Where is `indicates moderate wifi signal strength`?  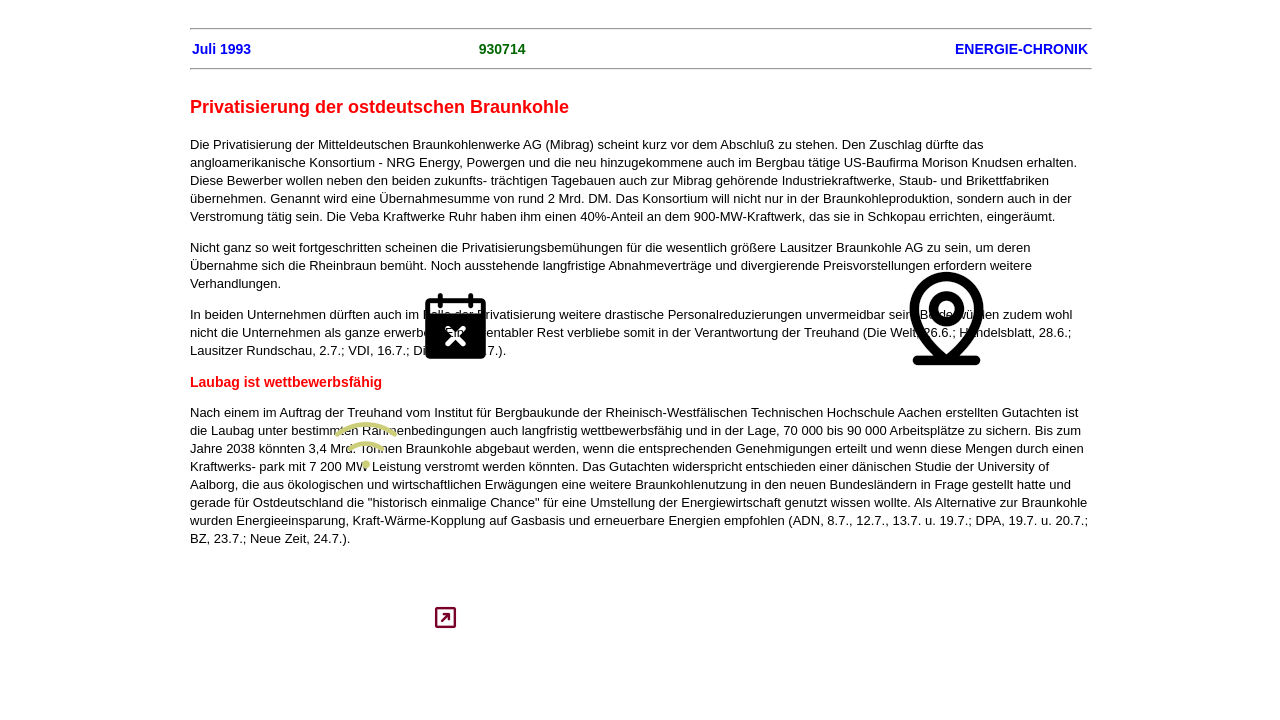 indicates moderate wifi signal strength is located at coordinates (366, 434).